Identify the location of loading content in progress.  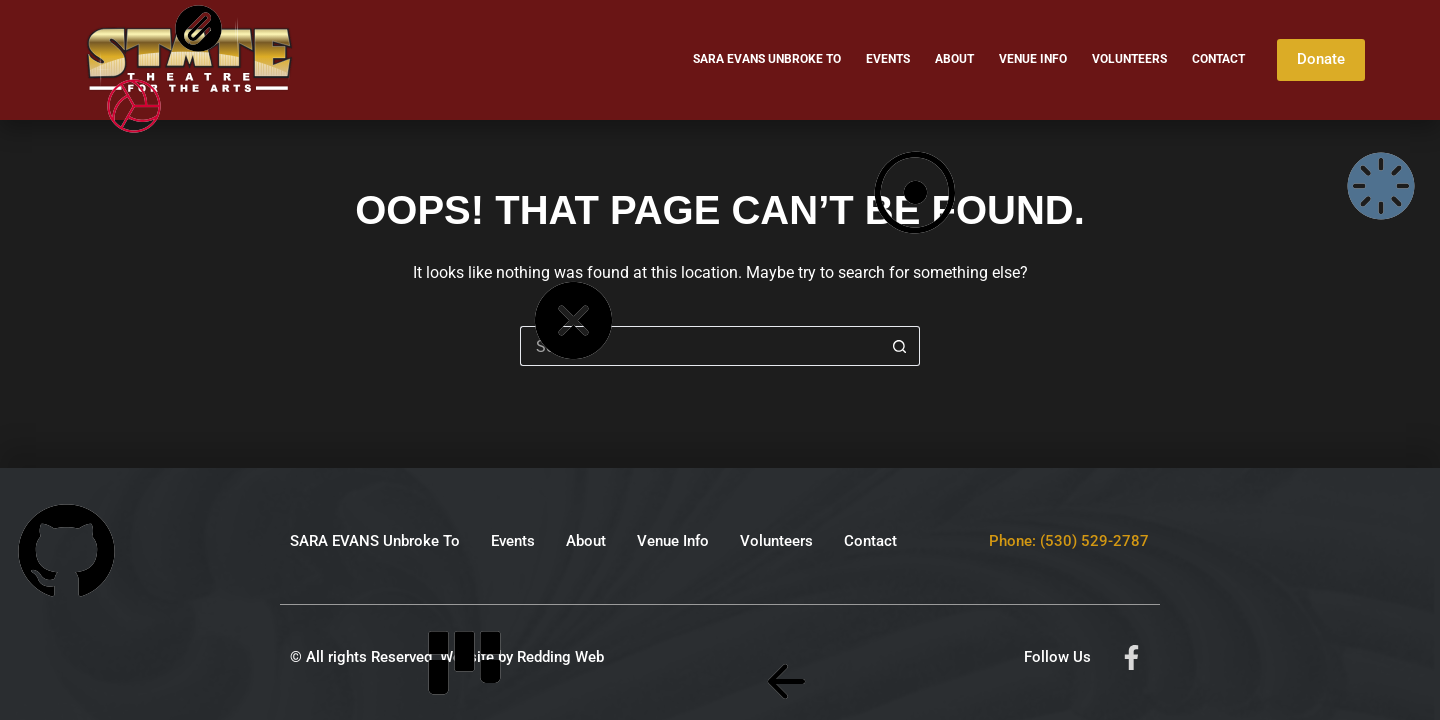
(1381, 186).